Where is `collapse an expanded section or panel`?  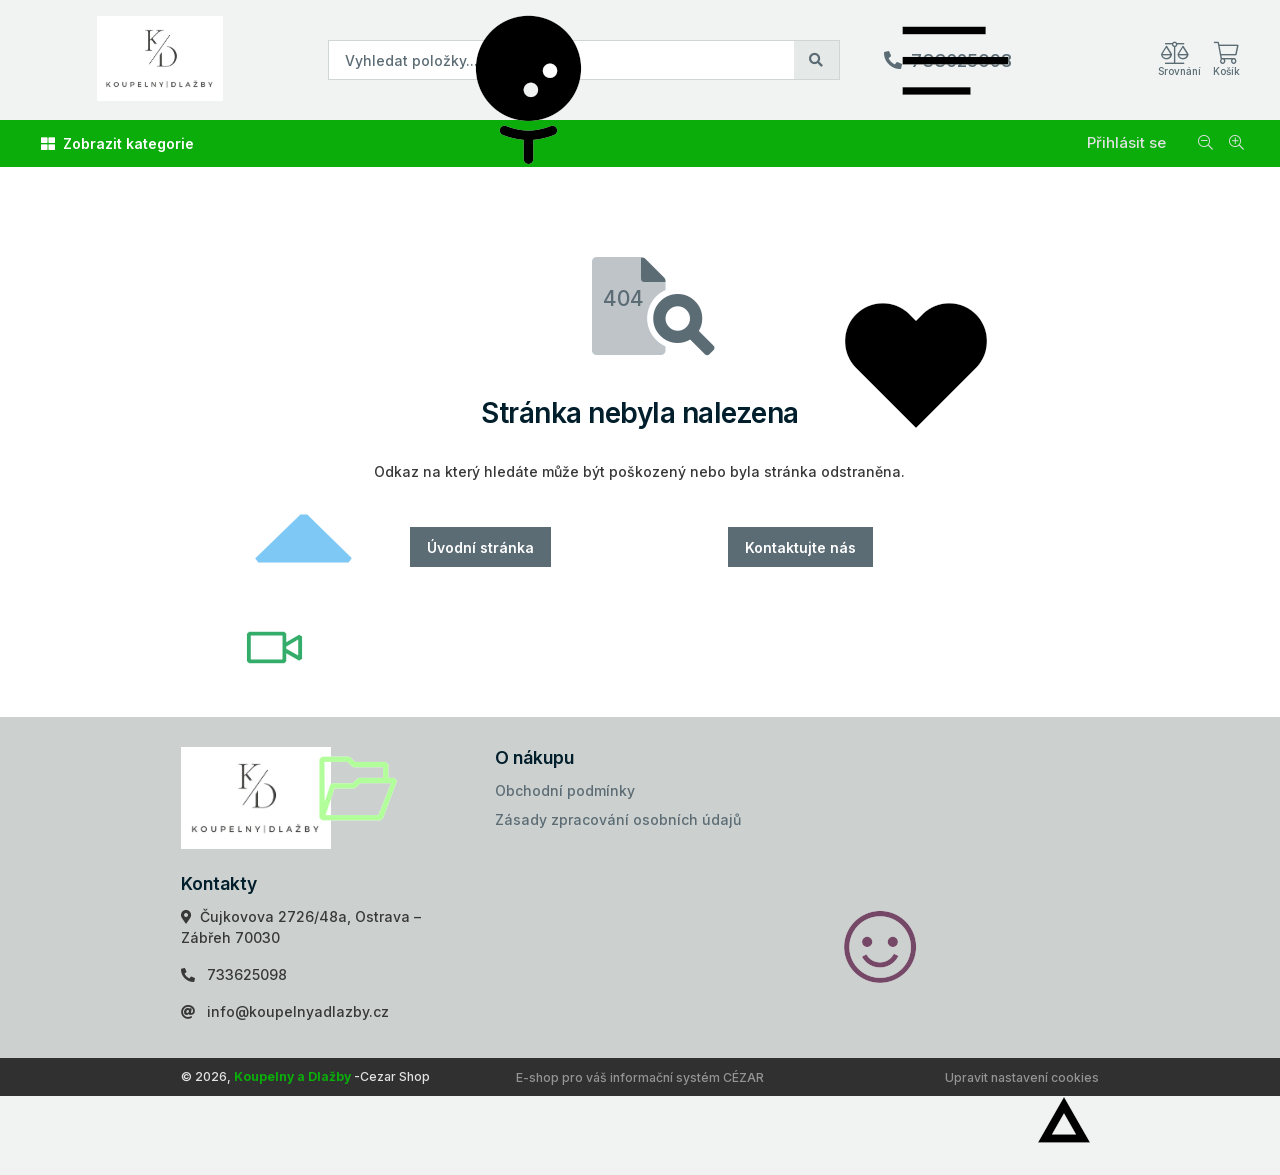
collapse an expanded section or panel is located at coordinates (303, 538).